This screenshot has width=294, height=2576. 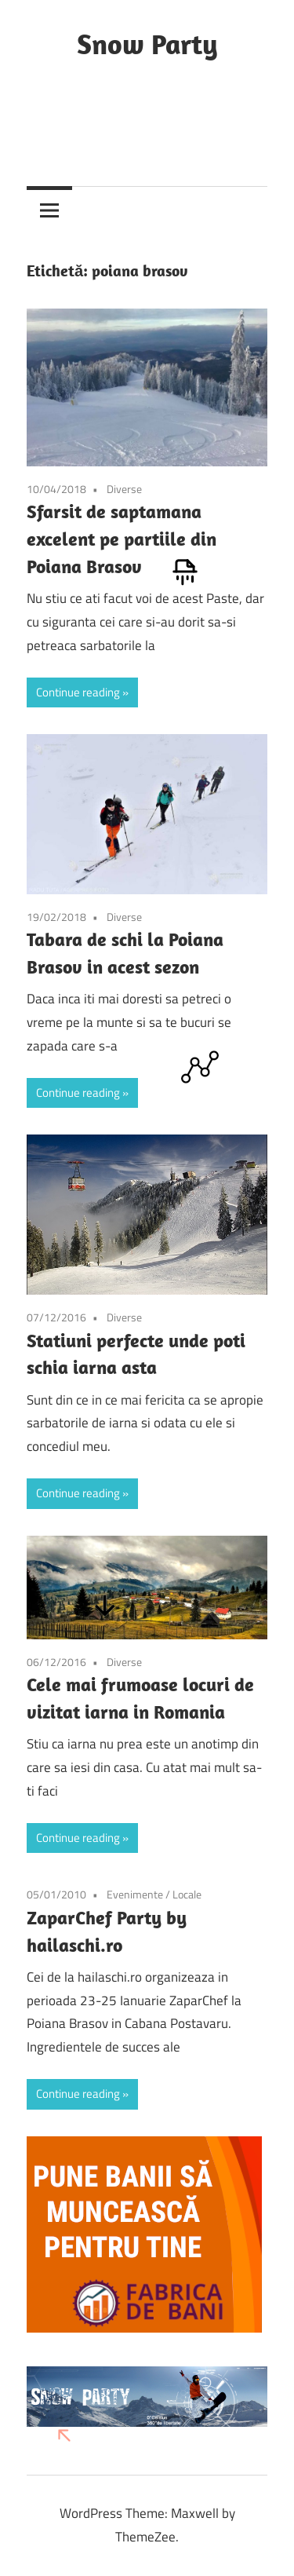 I want to click on scroll down or view more content, so click(x=104, y=1605).